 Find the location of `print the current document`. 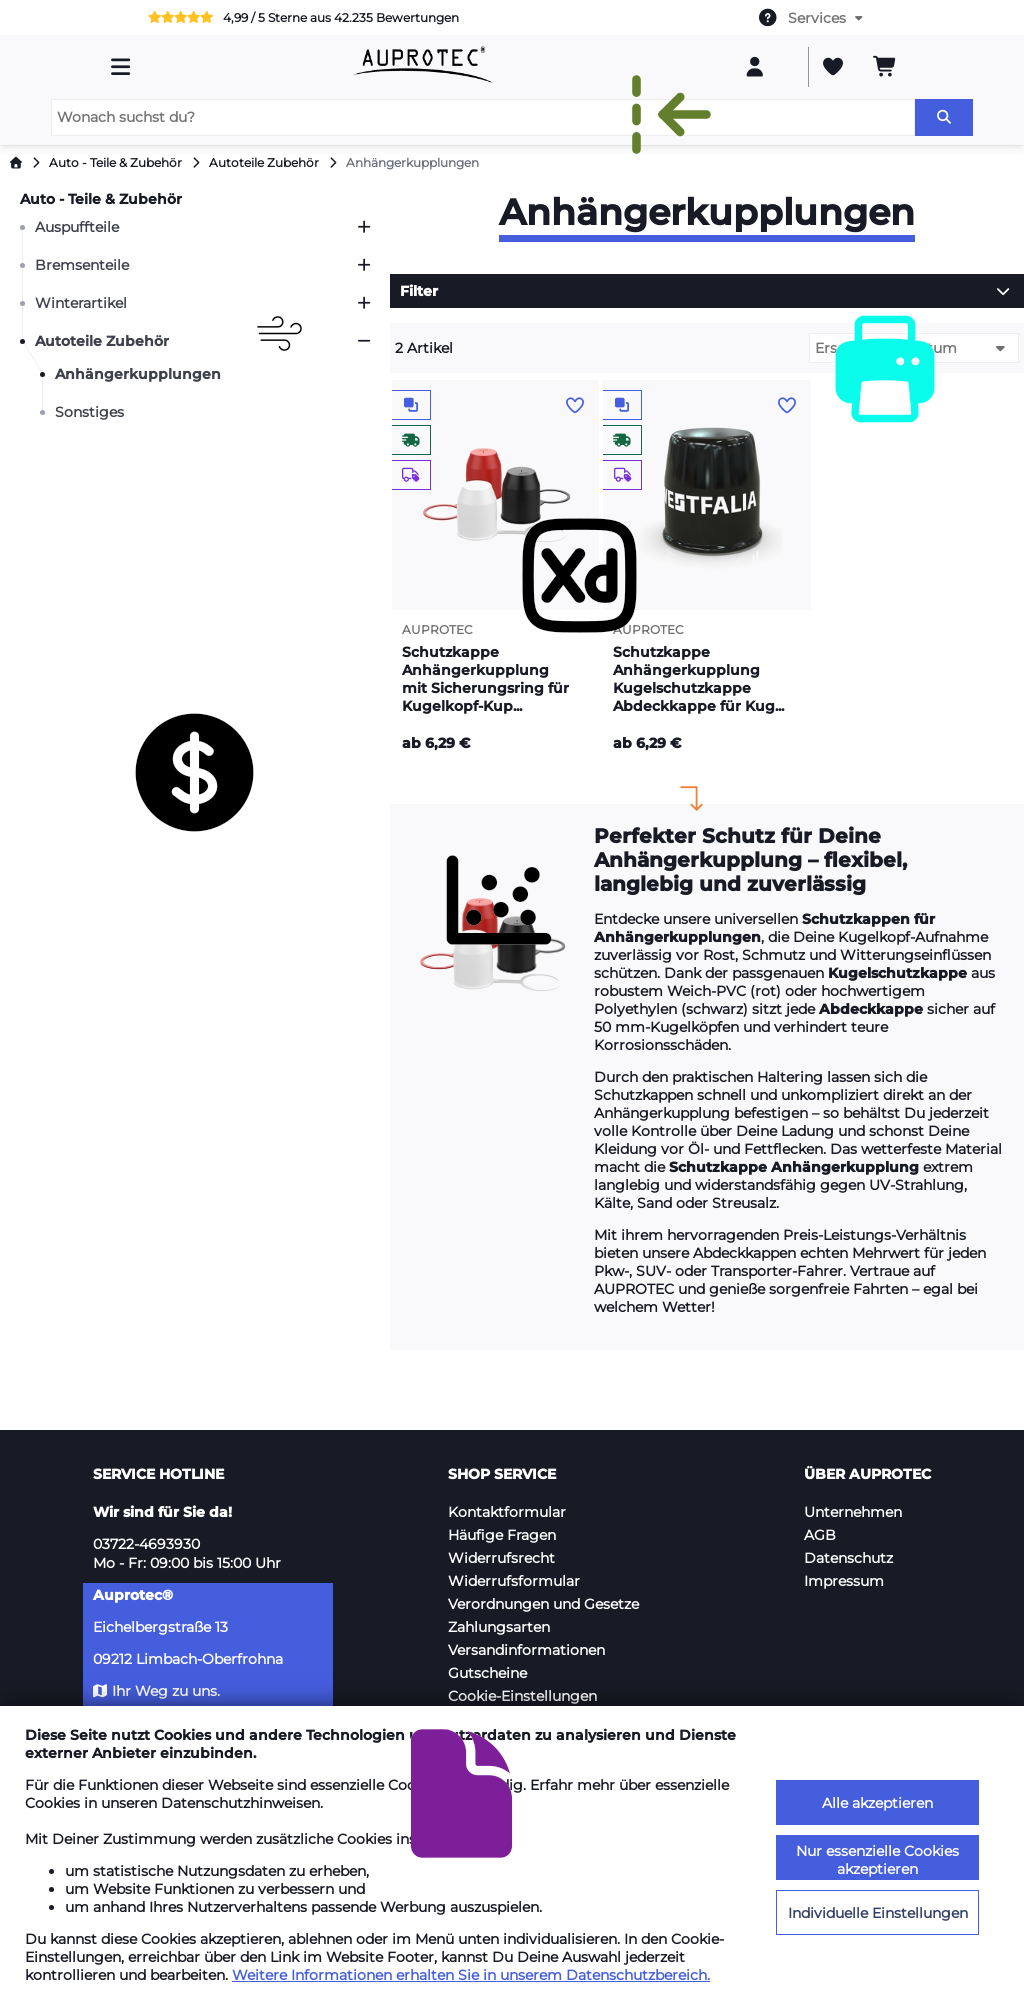

print the current document is located at coordinates (885, 369).